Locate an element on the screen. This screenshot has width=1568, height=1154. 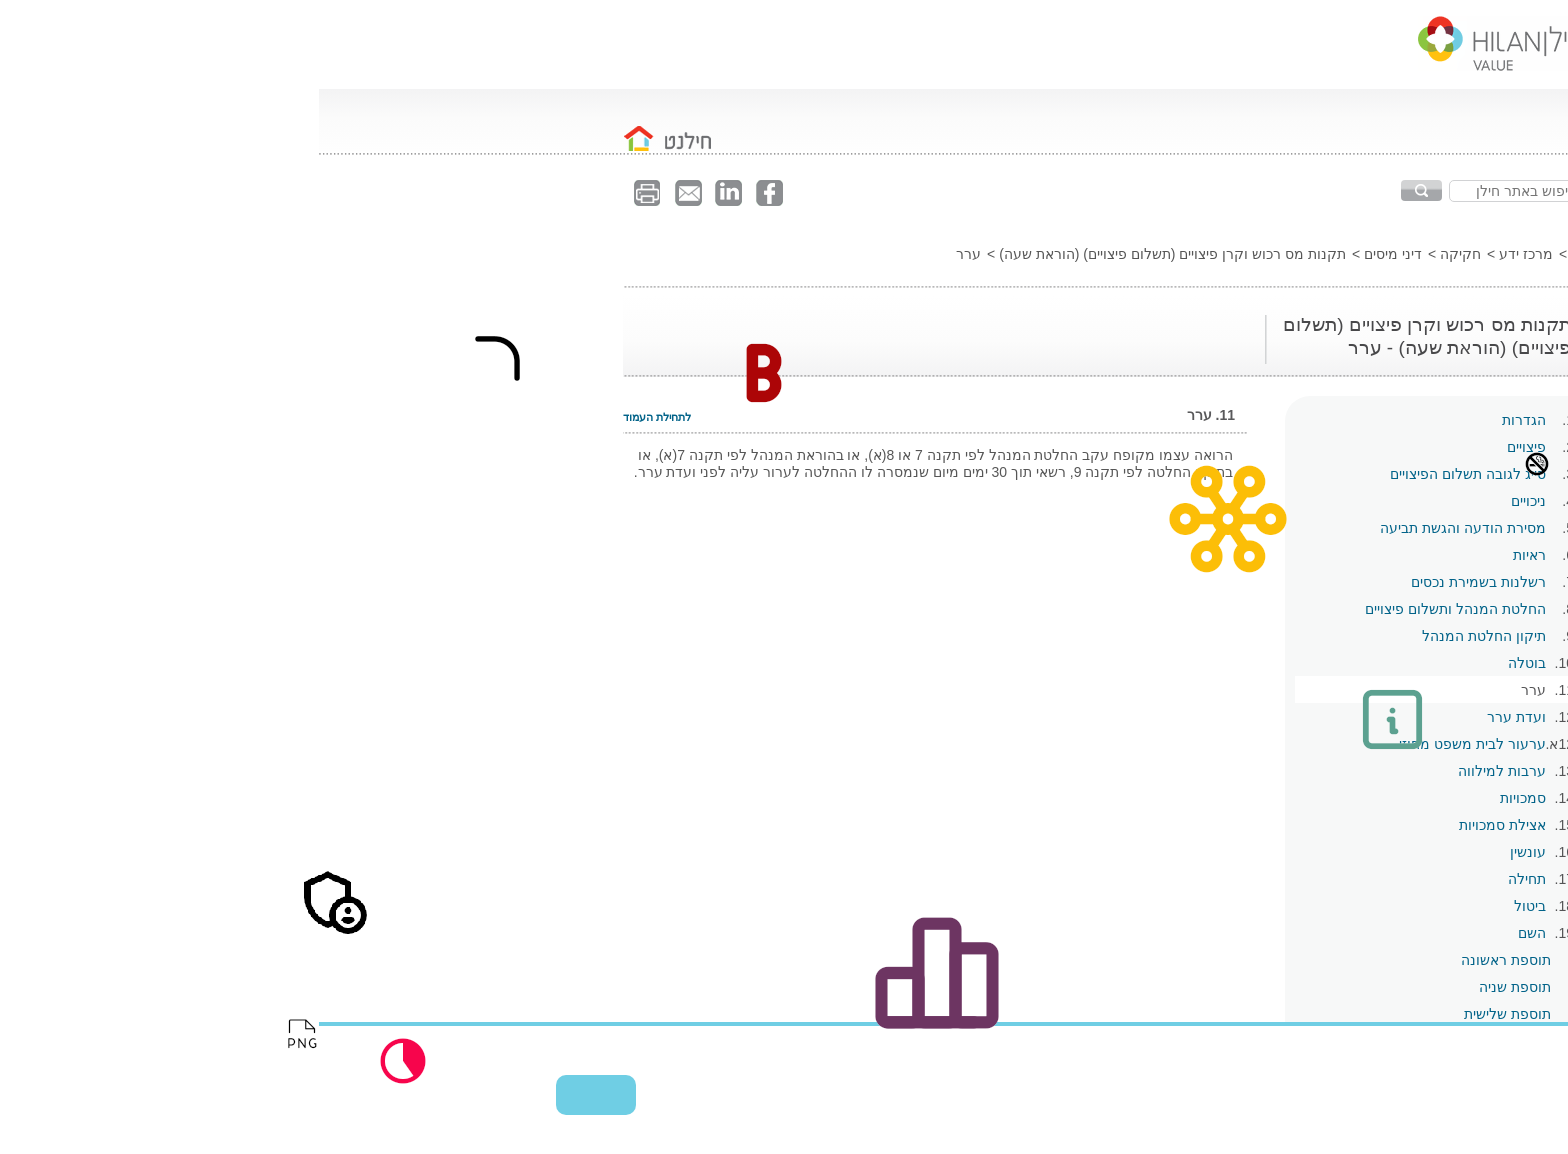
view more information or details is located at coordinates (1392, 719).